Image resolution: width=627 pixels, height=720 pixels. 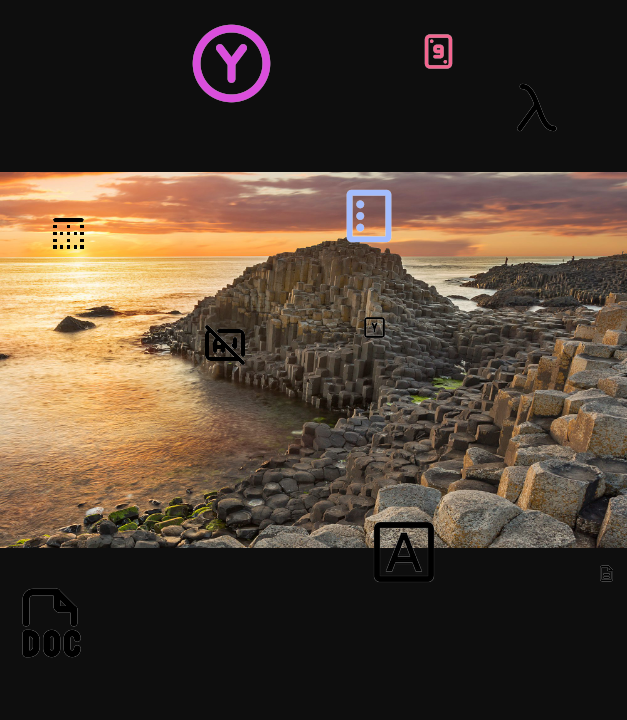 What do you see at coordinates (68, 233) in the screenshot?
I see `apply border to top edge of cell or table` at bounding box center [68, 233].